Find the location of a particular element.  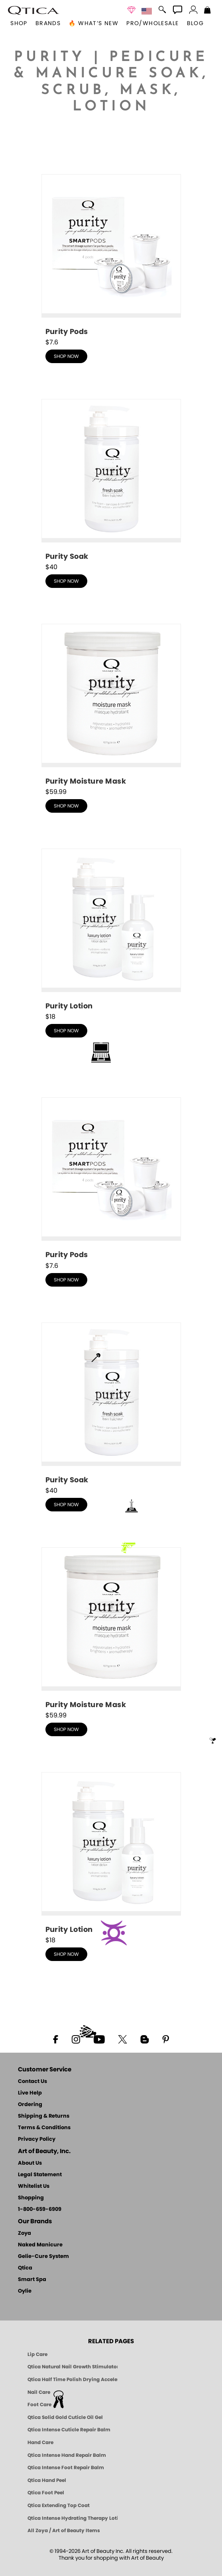

access the altar or shrine menu is located at coordinates (132, 1506).